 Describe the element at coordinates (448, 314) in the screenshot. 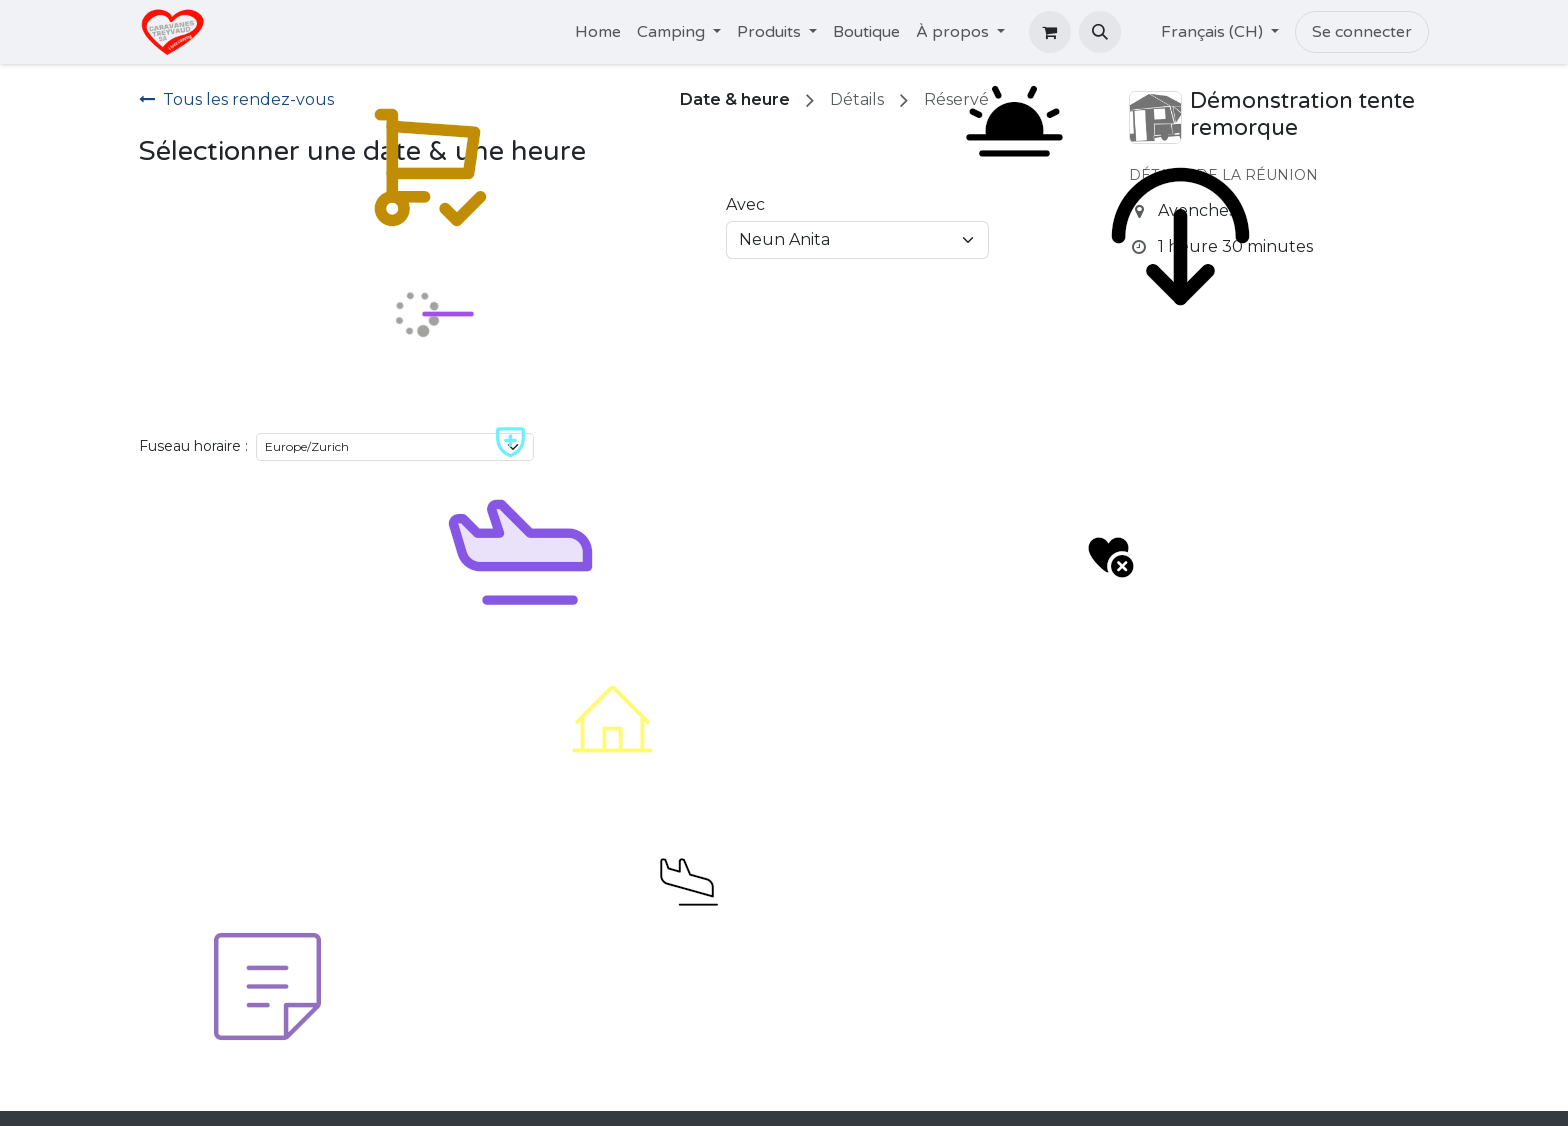

I see `decrease quantity or value` at that location.